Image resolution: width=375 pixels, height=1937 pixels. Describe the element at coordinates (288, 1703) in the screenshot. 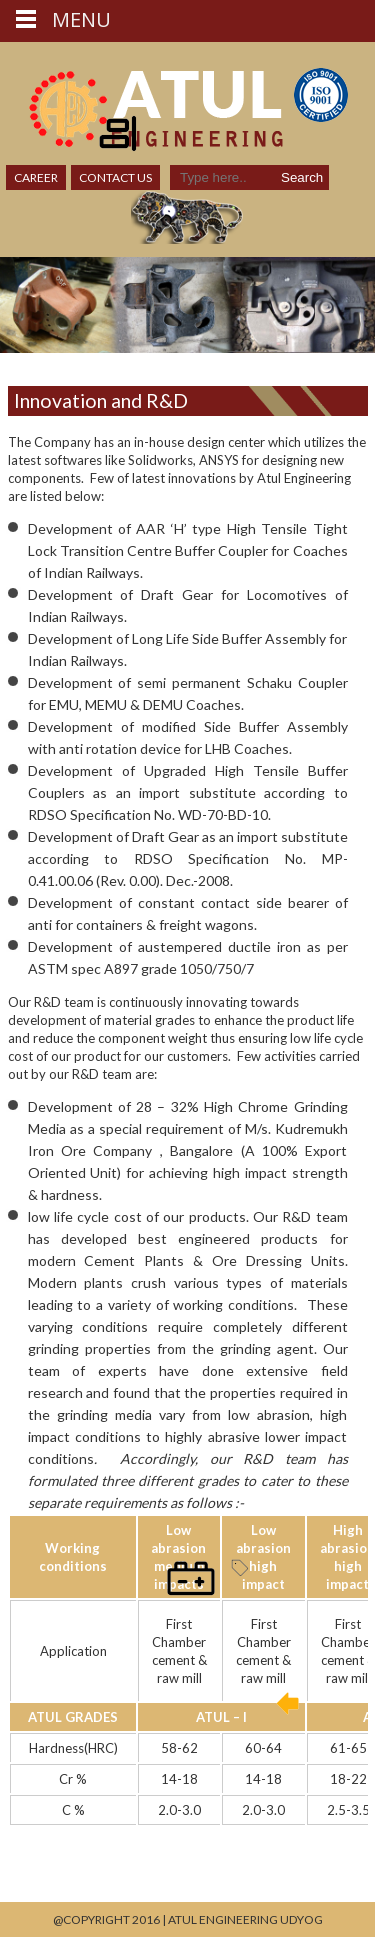

I see `go back to the previous screen` at that location.